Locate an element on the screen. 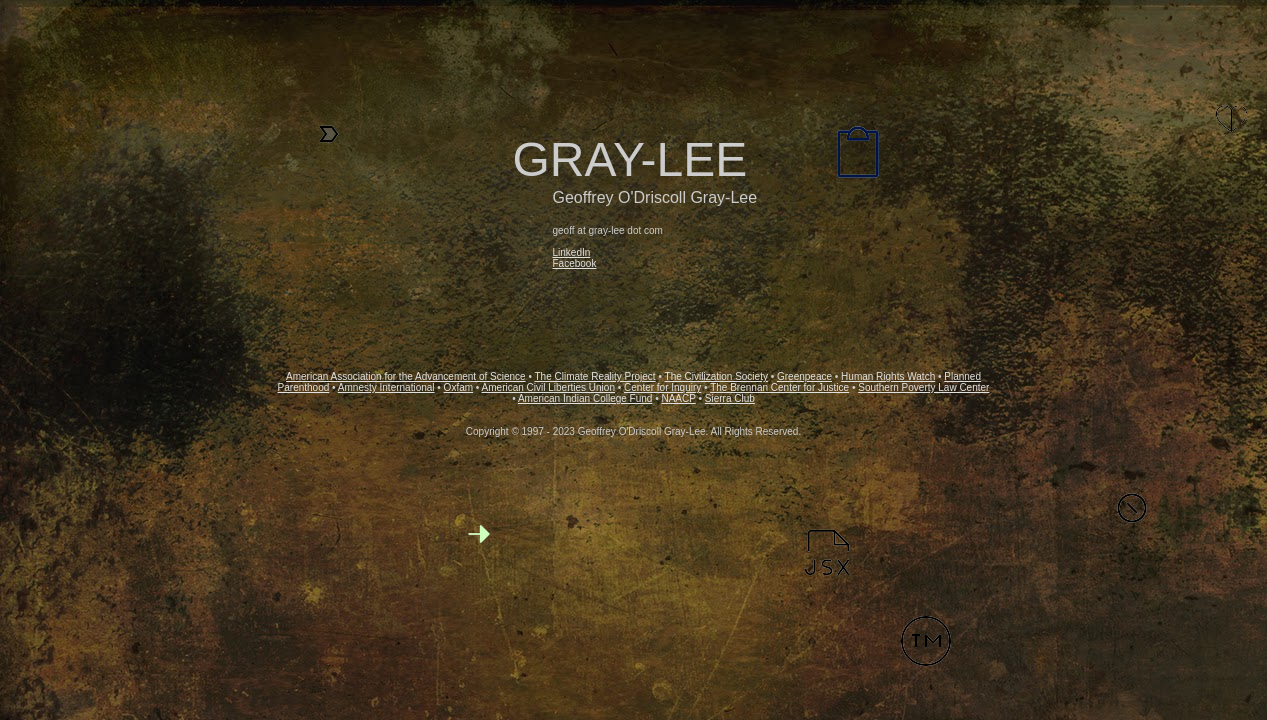 The height and width of the screenshot is (720, 1267). navigate to the next item or screen is located at coordinates (479, 534).